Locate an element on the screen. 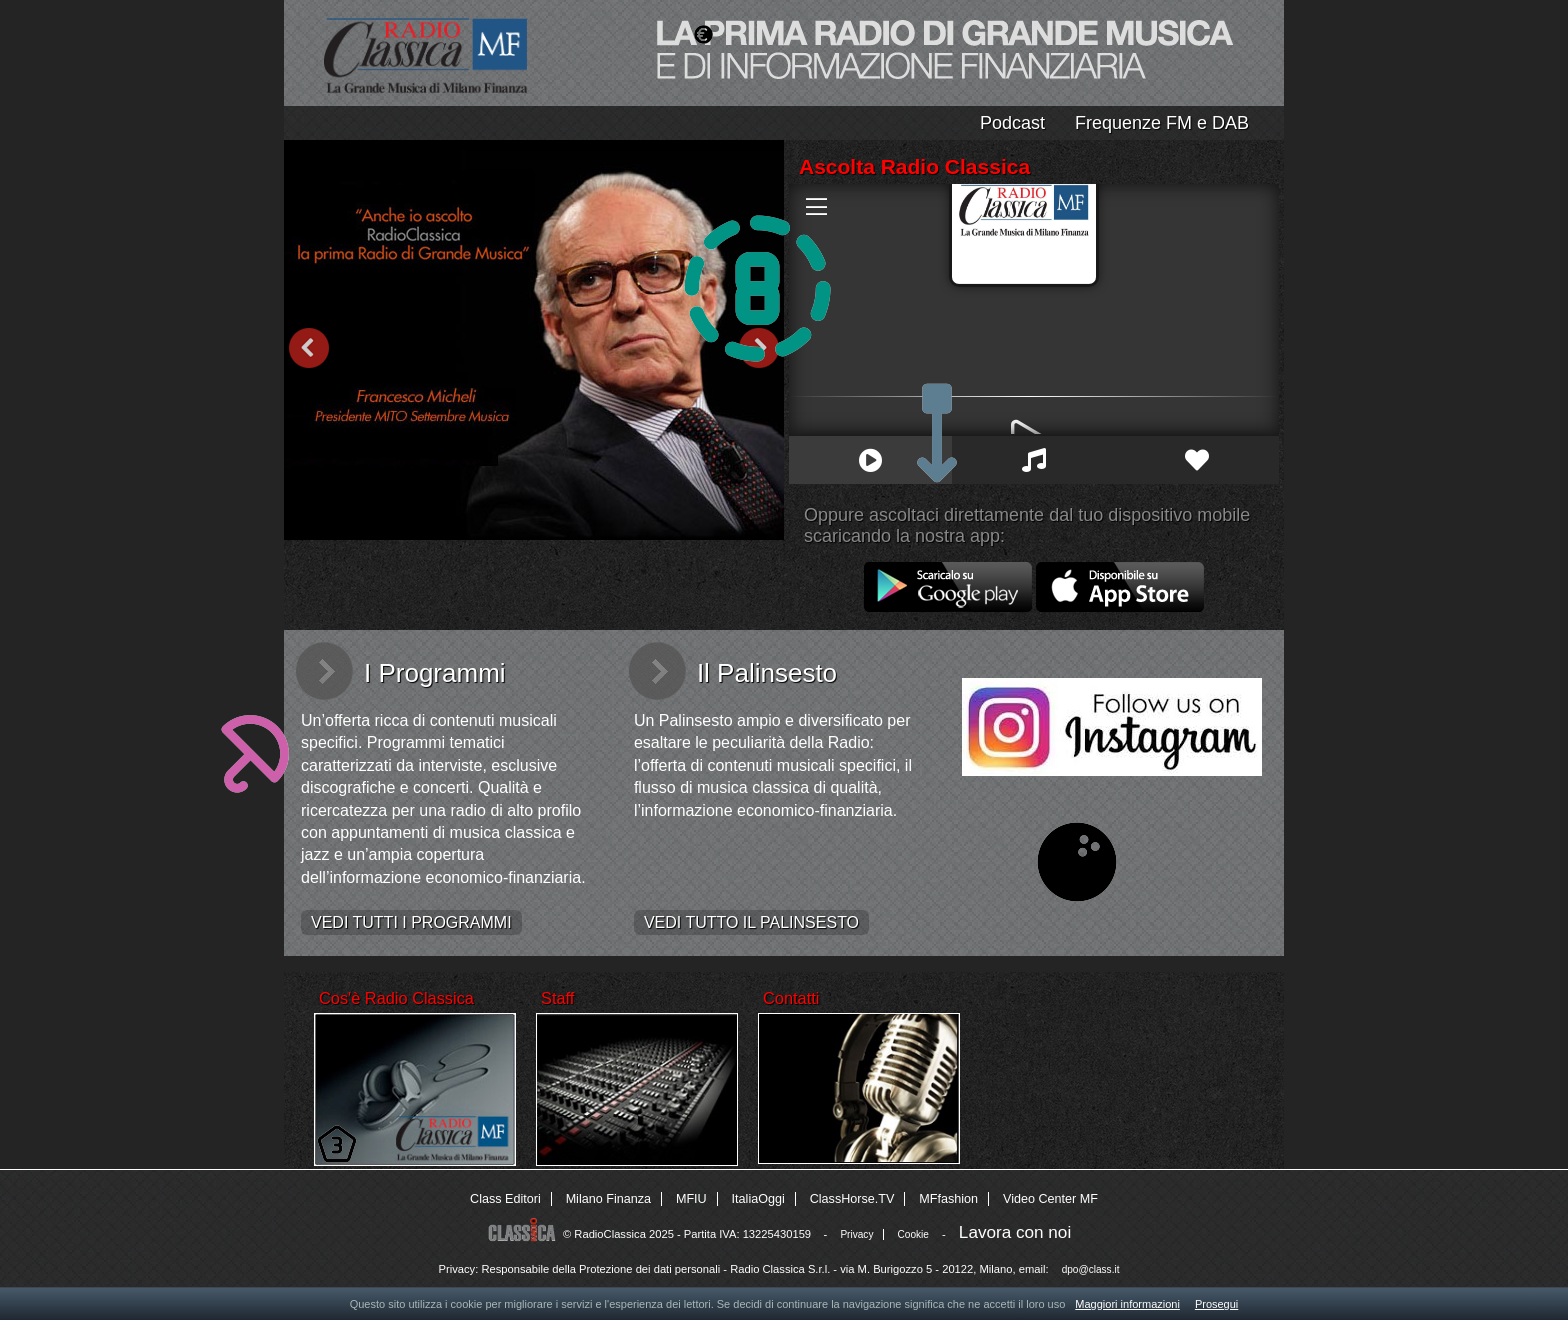  view weather protection or rain forecast is located at coordinates (254, 749).